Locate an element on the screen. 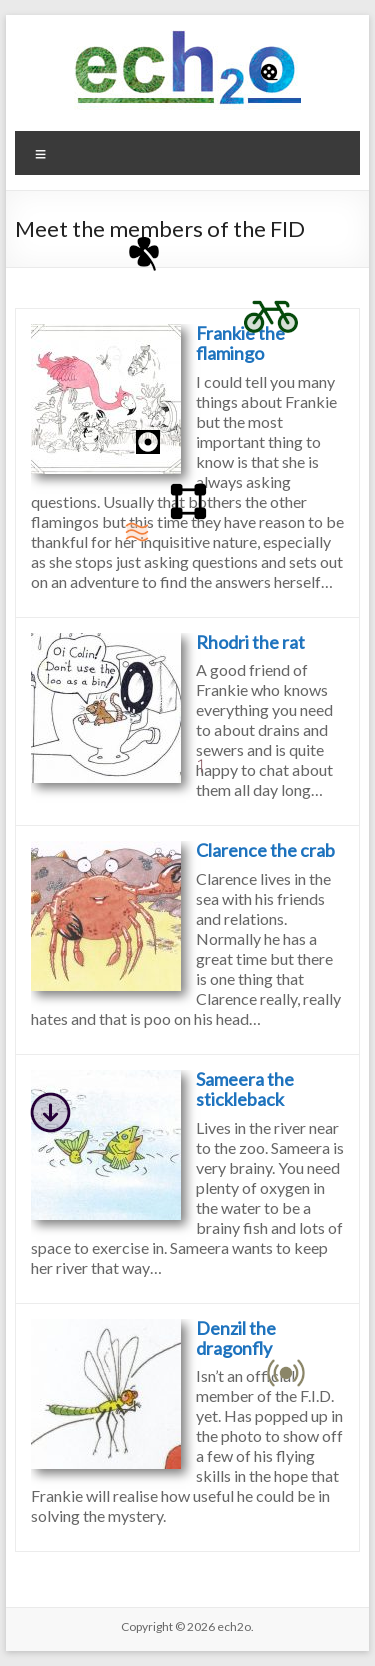 The width and height of the screenshot is (375, 1666). view music album or collection is located at coordinates (148, 442).